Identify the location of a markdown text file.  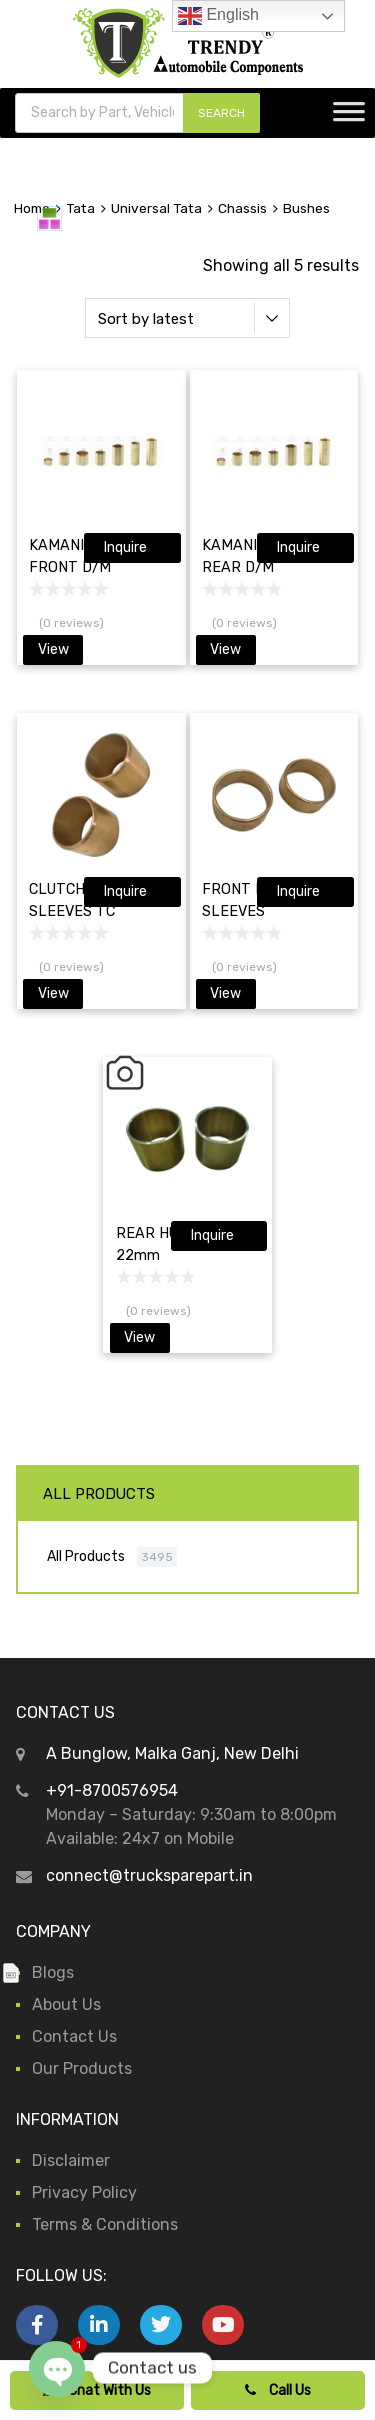
(11, 1973).